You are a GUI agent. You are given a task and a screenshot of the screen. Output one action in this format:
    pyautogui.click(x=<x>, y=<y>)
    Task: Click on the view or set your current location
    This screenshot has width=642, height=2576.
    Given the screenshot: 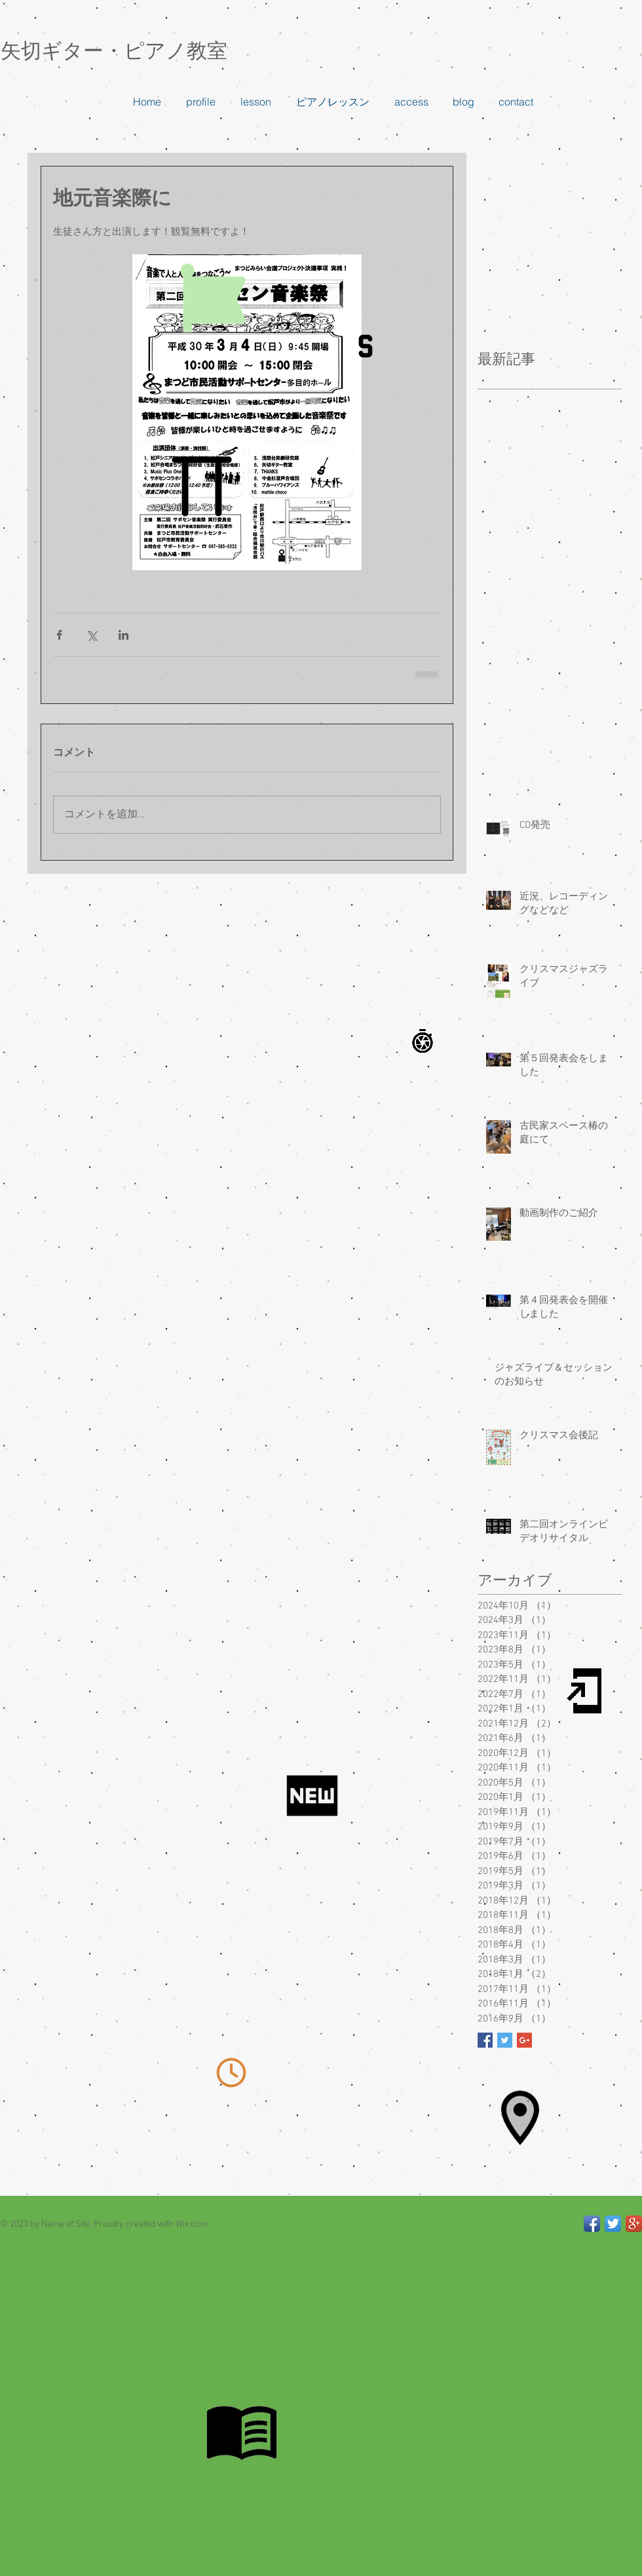 What is the action you would take?
    pyautogui.click(x=520, y=2118)
    